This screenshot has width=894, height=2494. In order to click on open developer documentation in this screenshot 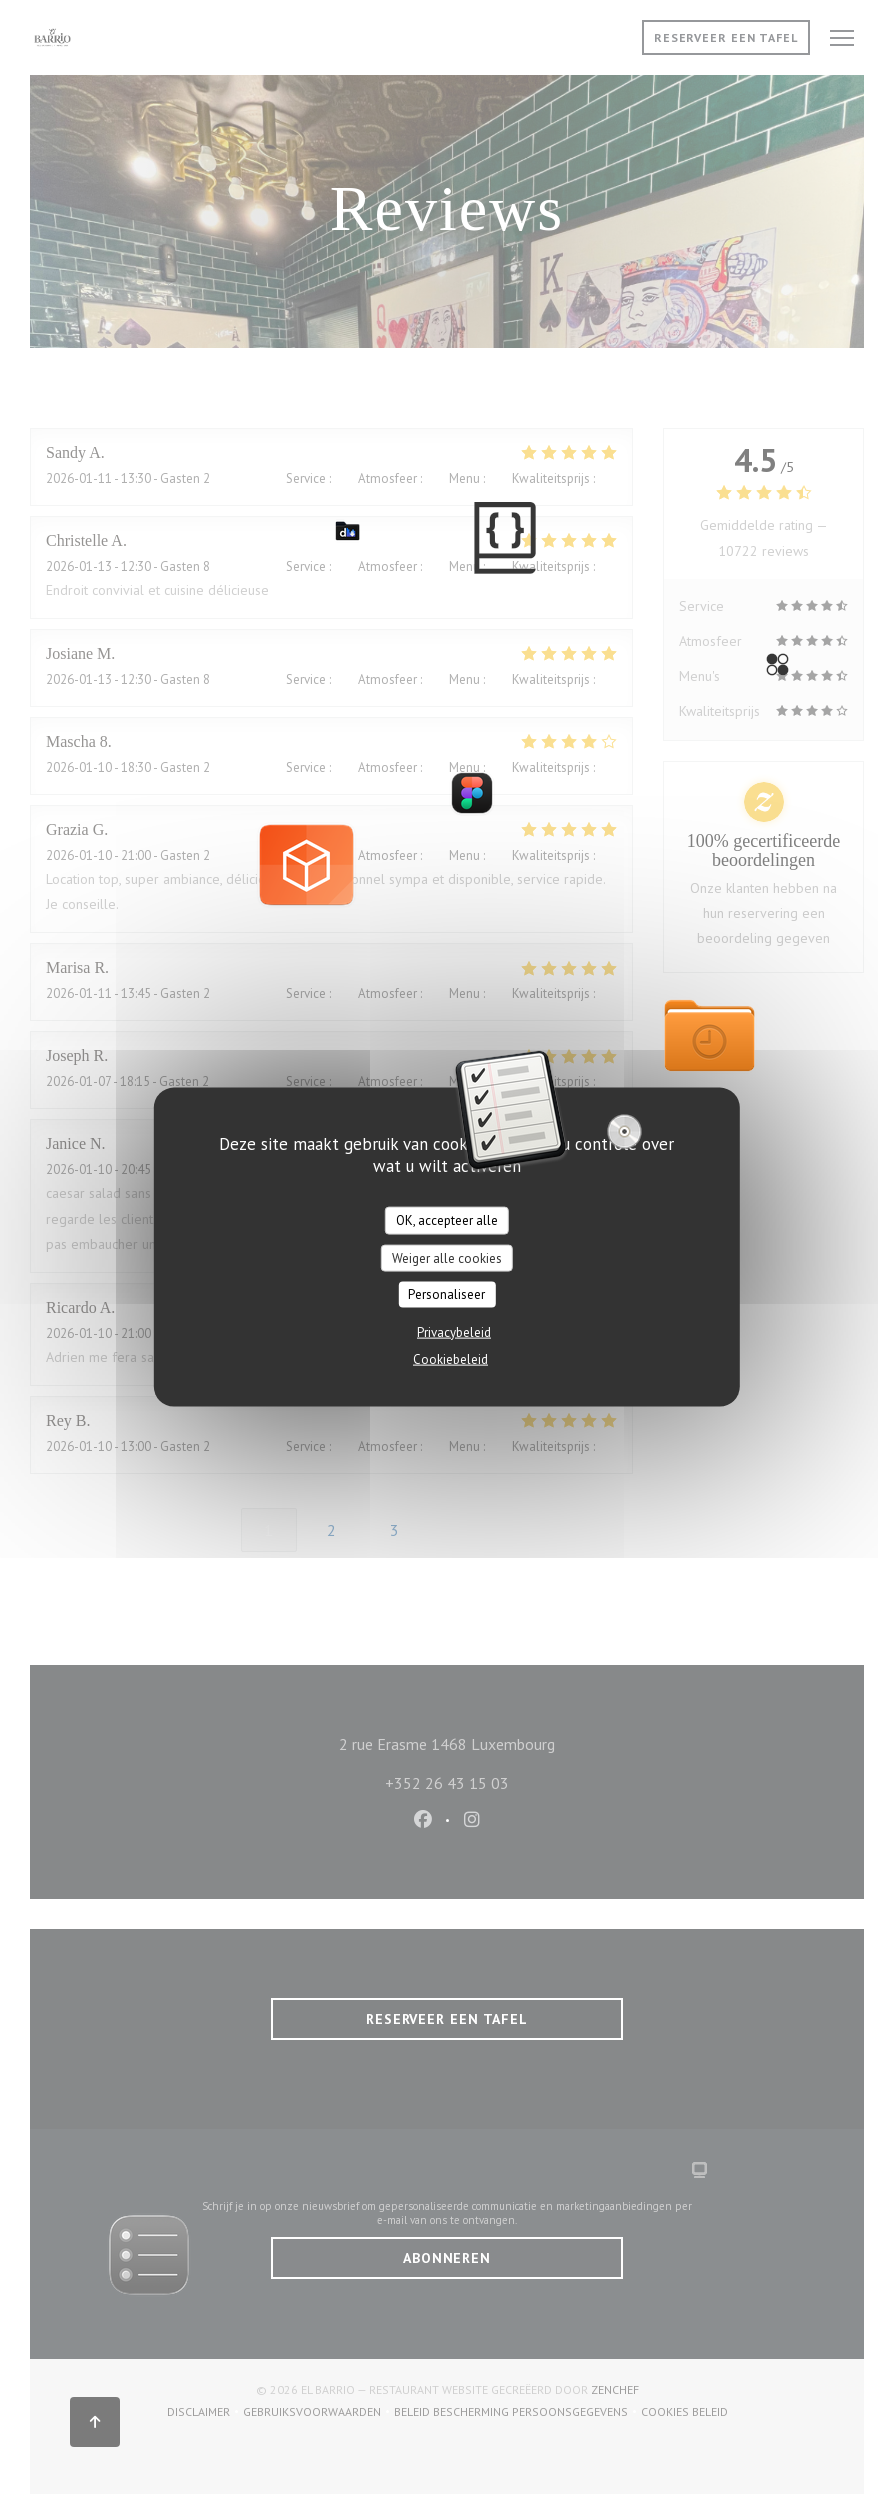, I will do `click(505, 538)`.